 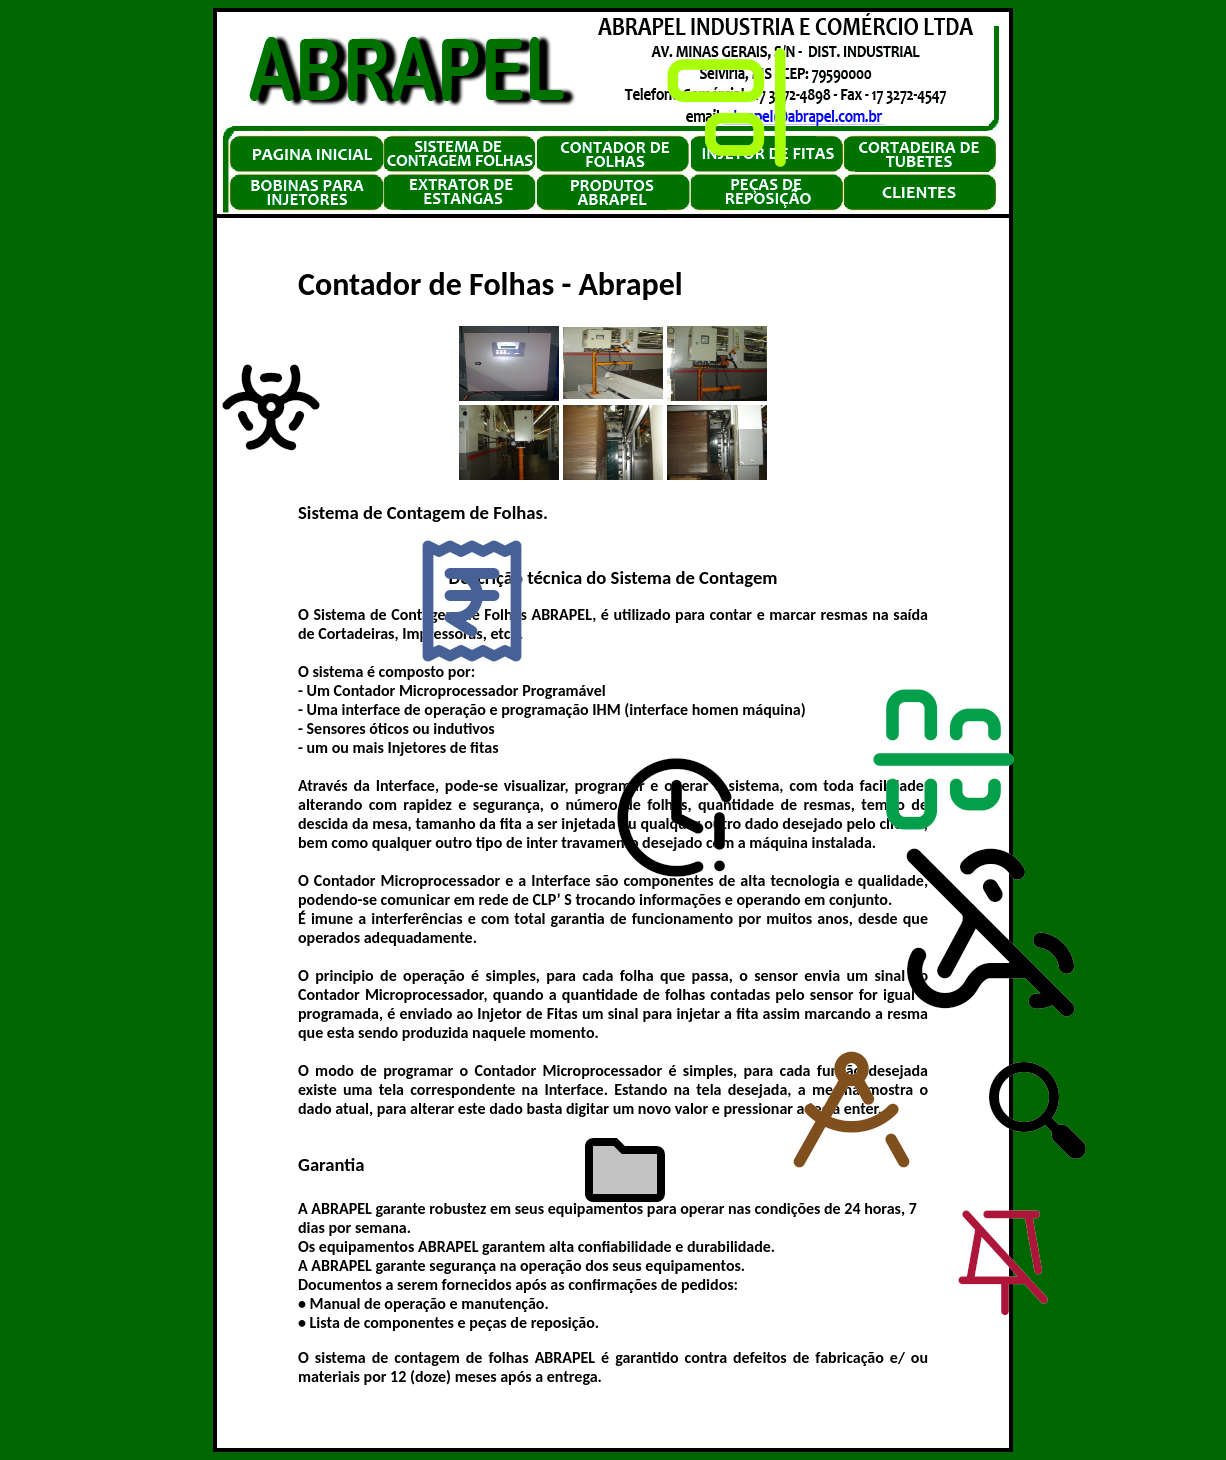 I want to click on unpin an item from its current location, so click(x=1005, y=1257).